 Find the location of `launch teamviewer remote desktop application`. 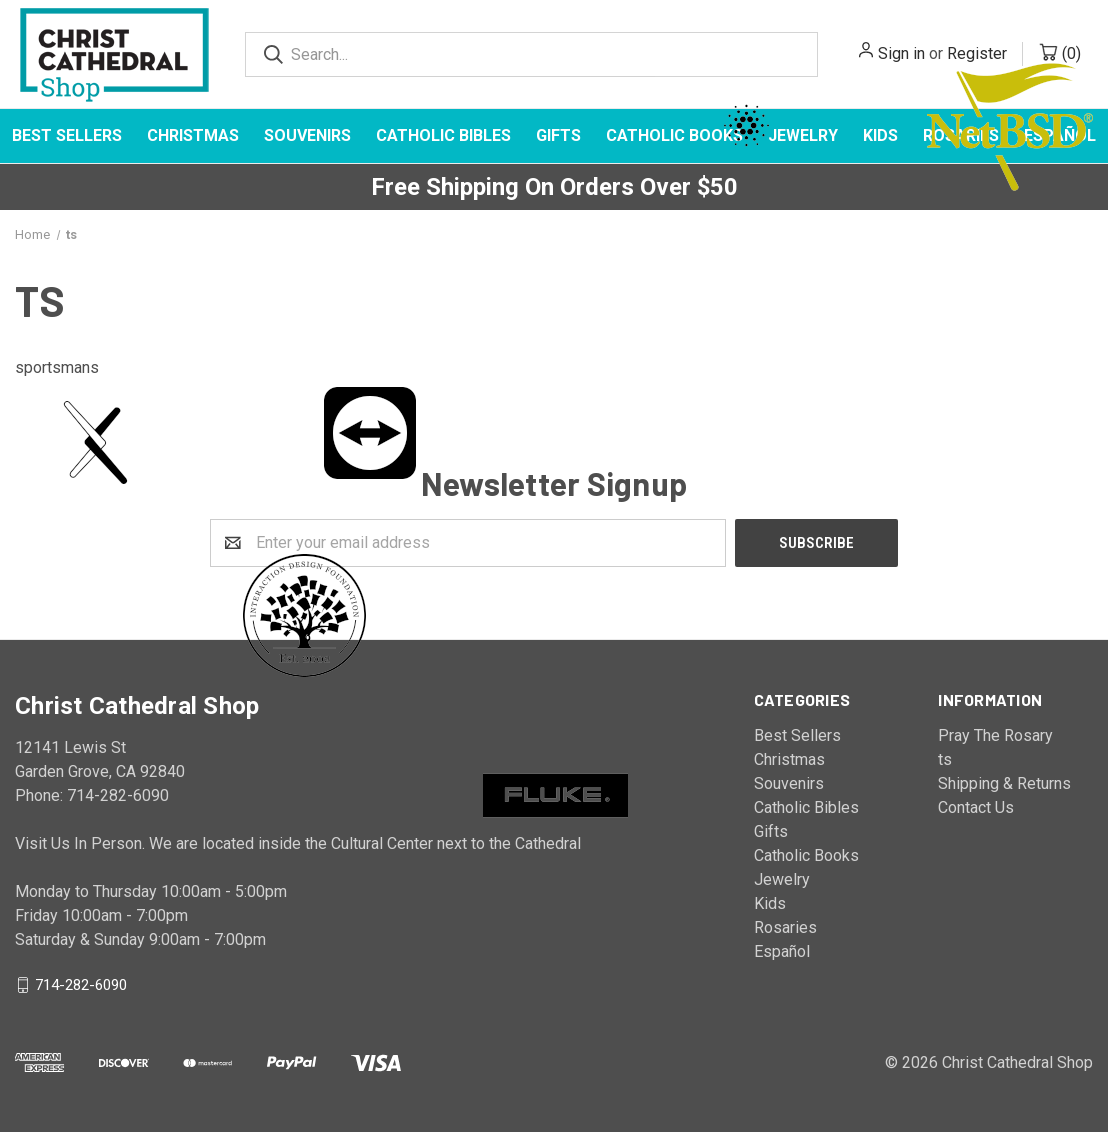

launch teamviewer remote desktop application is located at coordinates (370, 433).